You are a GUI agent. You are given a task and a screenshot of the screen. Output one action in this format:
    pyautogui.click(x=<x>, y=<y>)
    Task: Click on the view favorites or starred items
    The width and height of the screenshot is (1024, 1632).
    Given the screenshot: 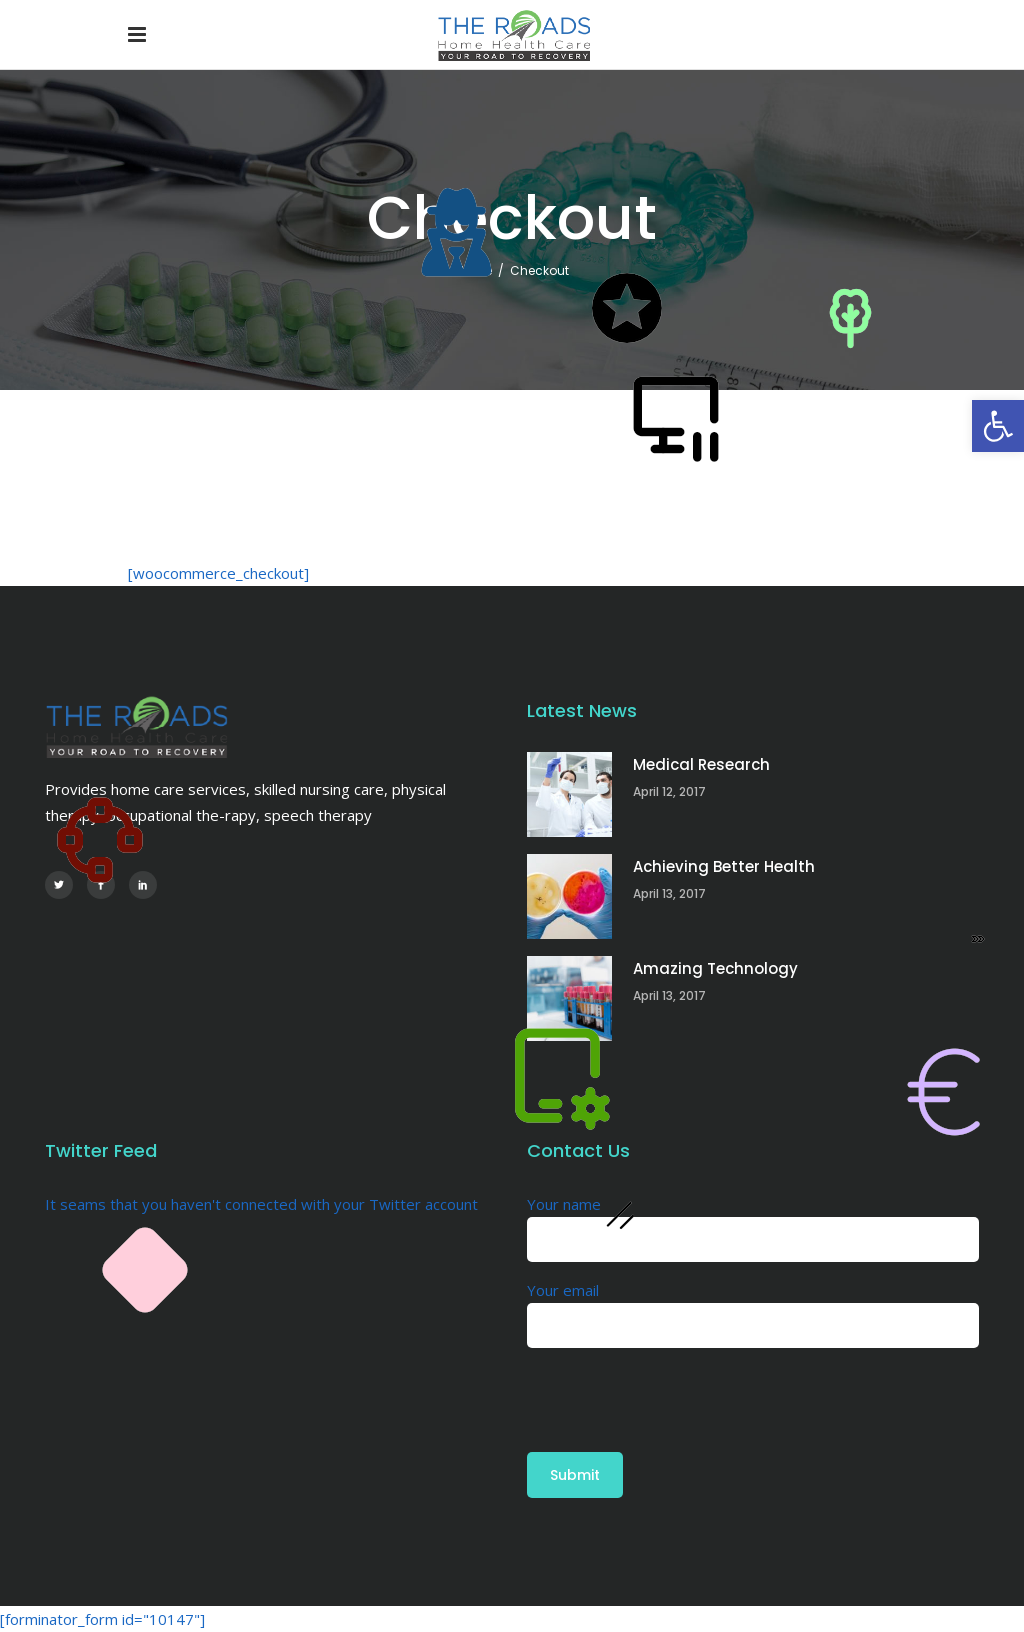 What is the action you would take?
    pyautogui.click(x=627, y=308)
    